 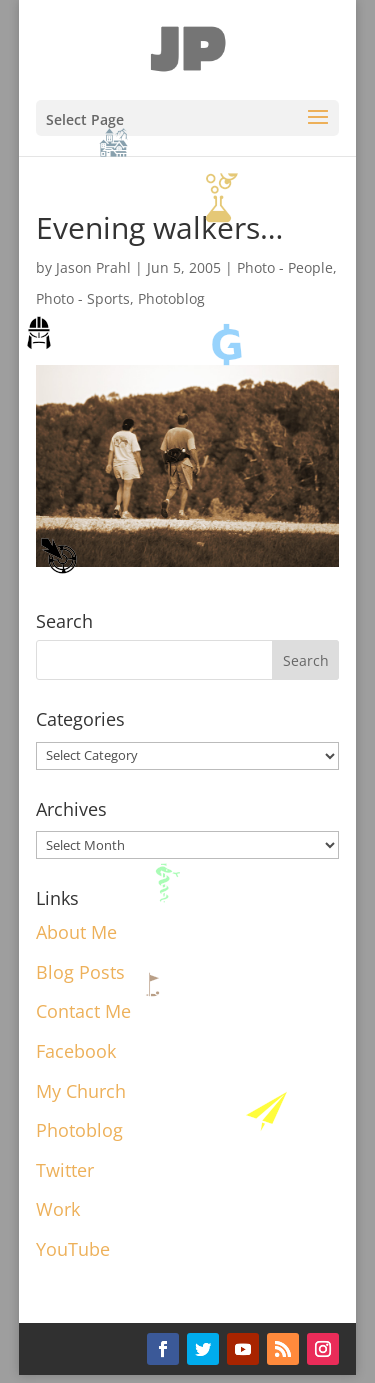 I want to click on select light armor class, so click(x=39, y=333).